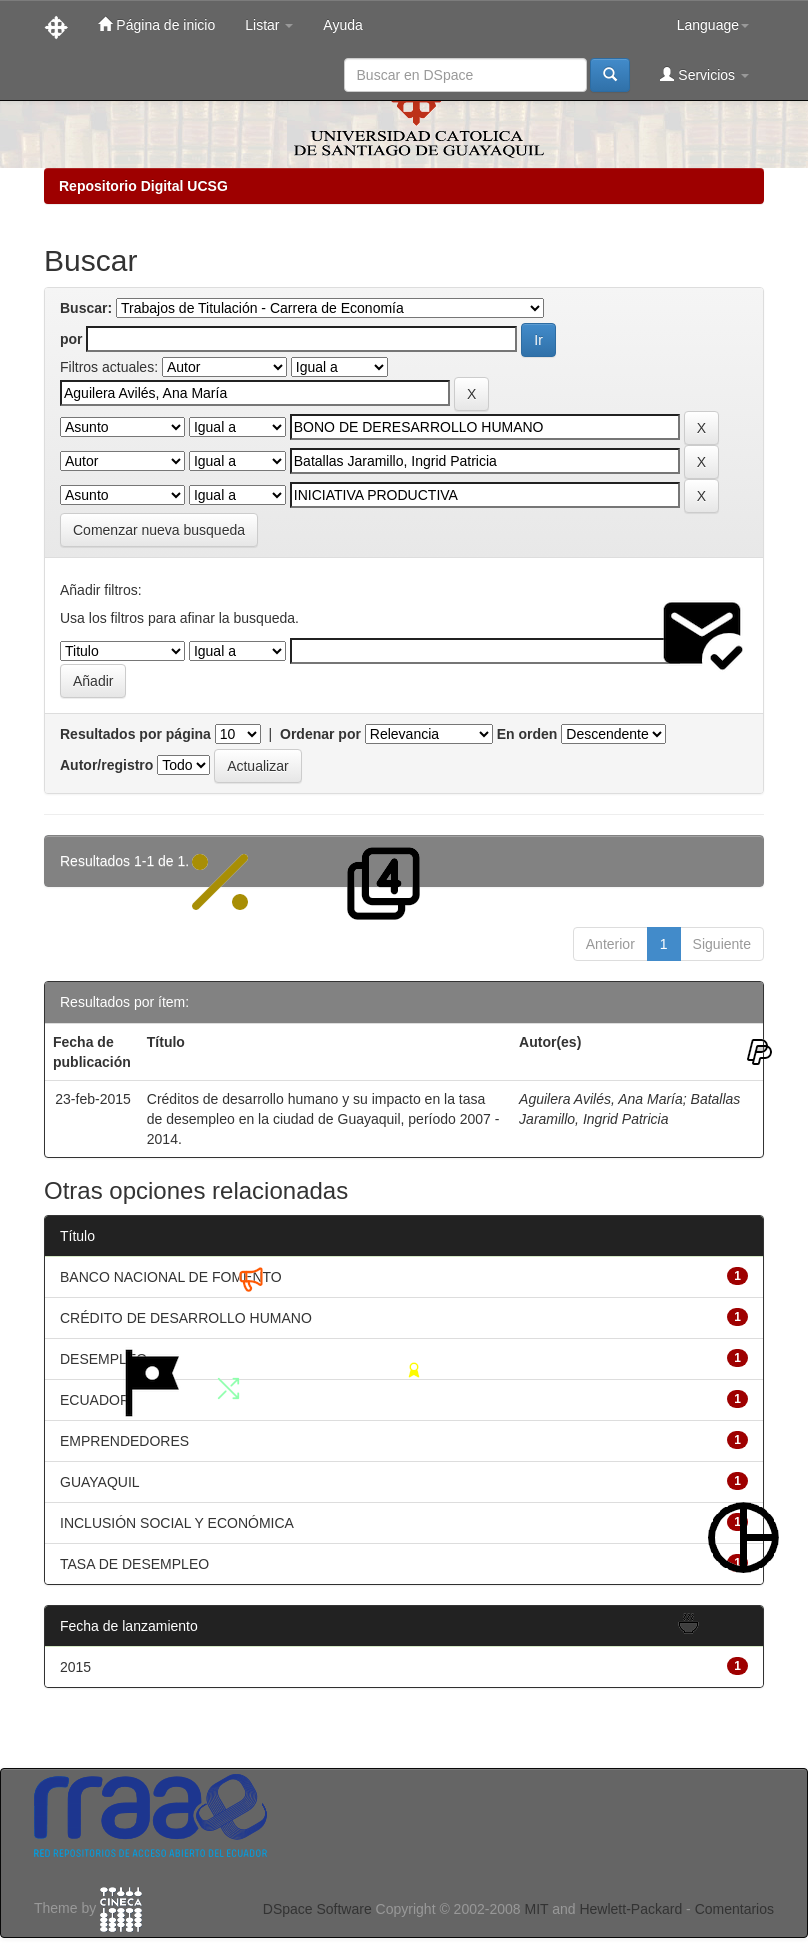 Image resolution: width=808 pixels, height=1958 pixels. What do you see at coordinates (228, 1388) in the screenshot?
I see `shuffle or randomize playback order` at bounding box center [228, 1388].